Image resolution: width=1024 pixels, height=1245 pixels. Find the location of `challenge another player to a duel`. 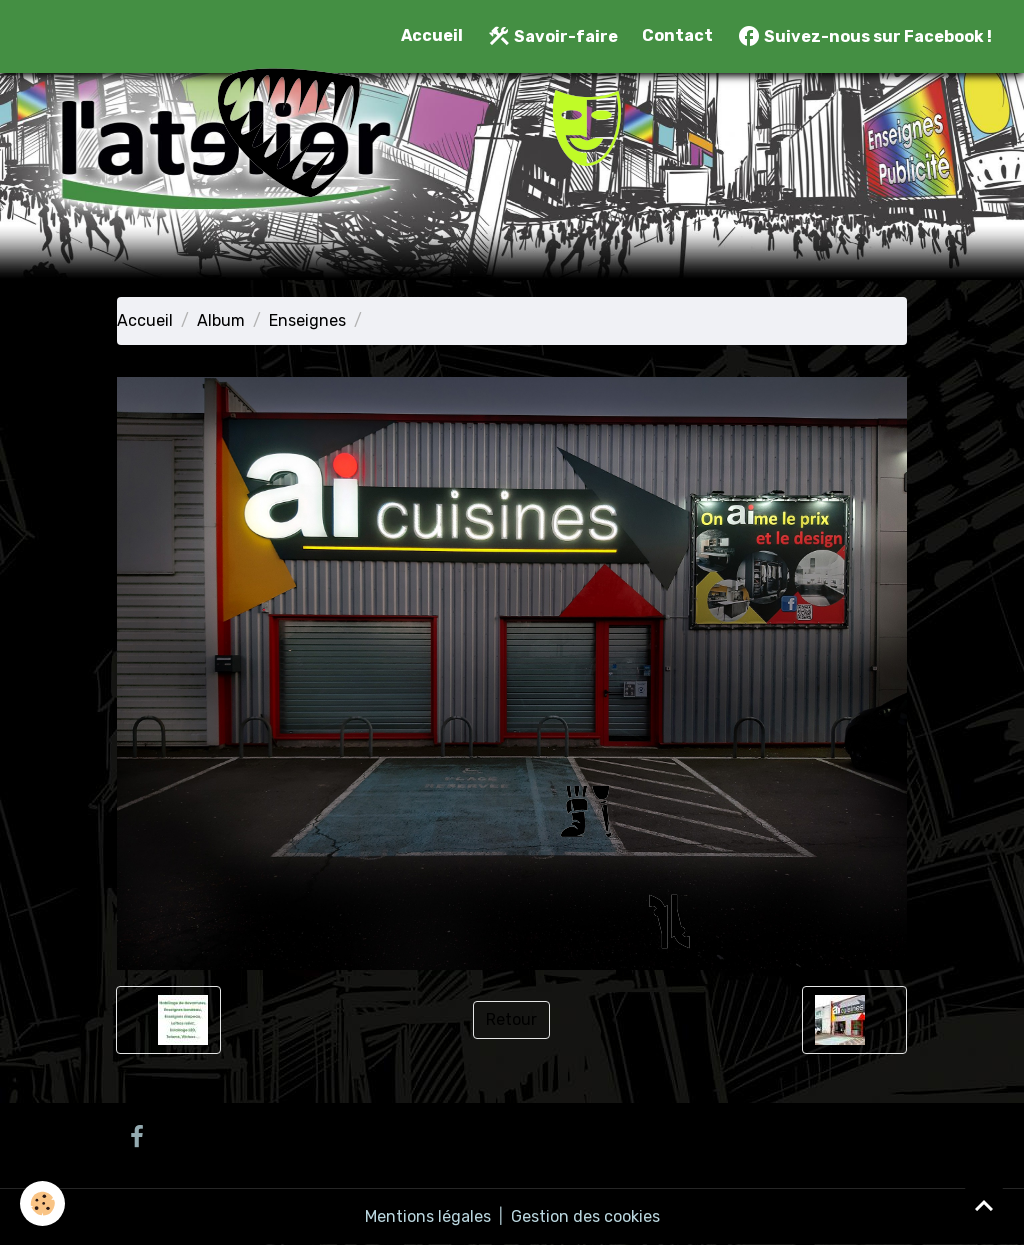

challenge another player to a duel is located at coordinates (669, 921).